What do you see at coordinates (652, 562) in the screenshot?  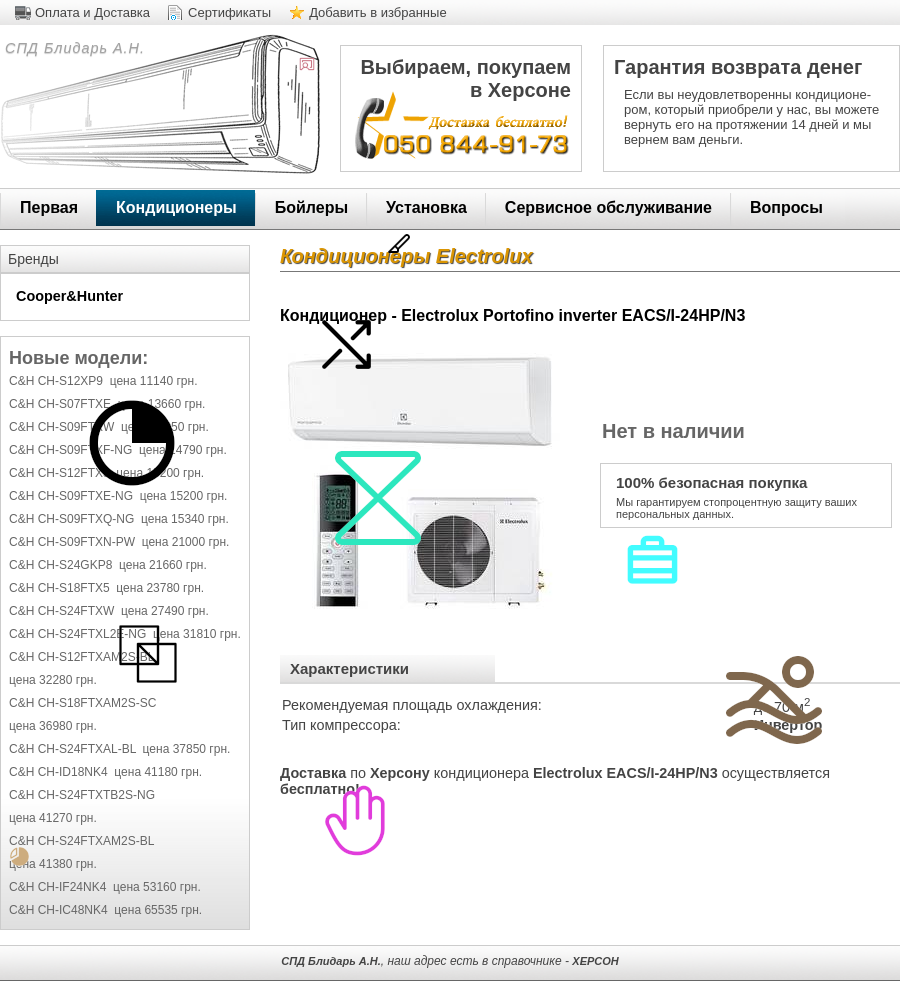 I see `access work or business-related files` at bounding box center [652, 562].